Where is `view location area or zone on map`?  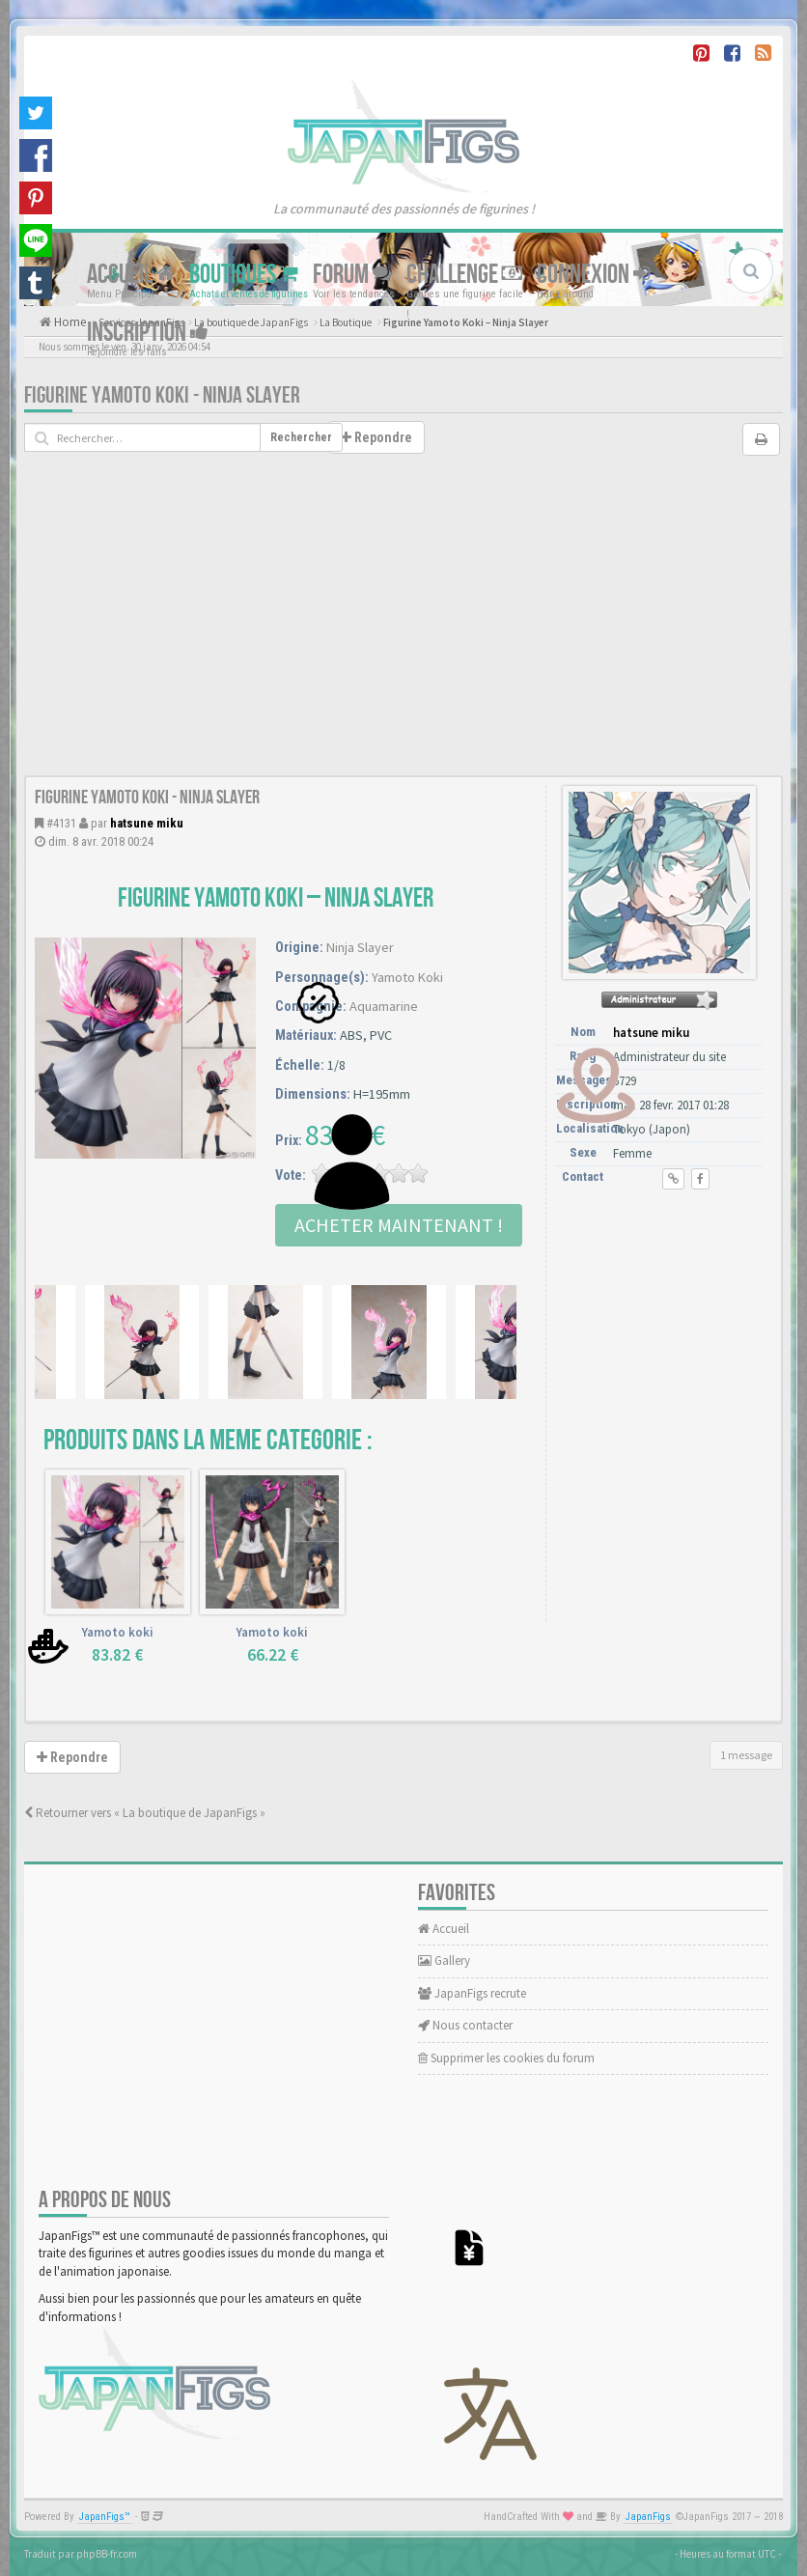 view location area or zone on map is located at coordinates (596, 1086).